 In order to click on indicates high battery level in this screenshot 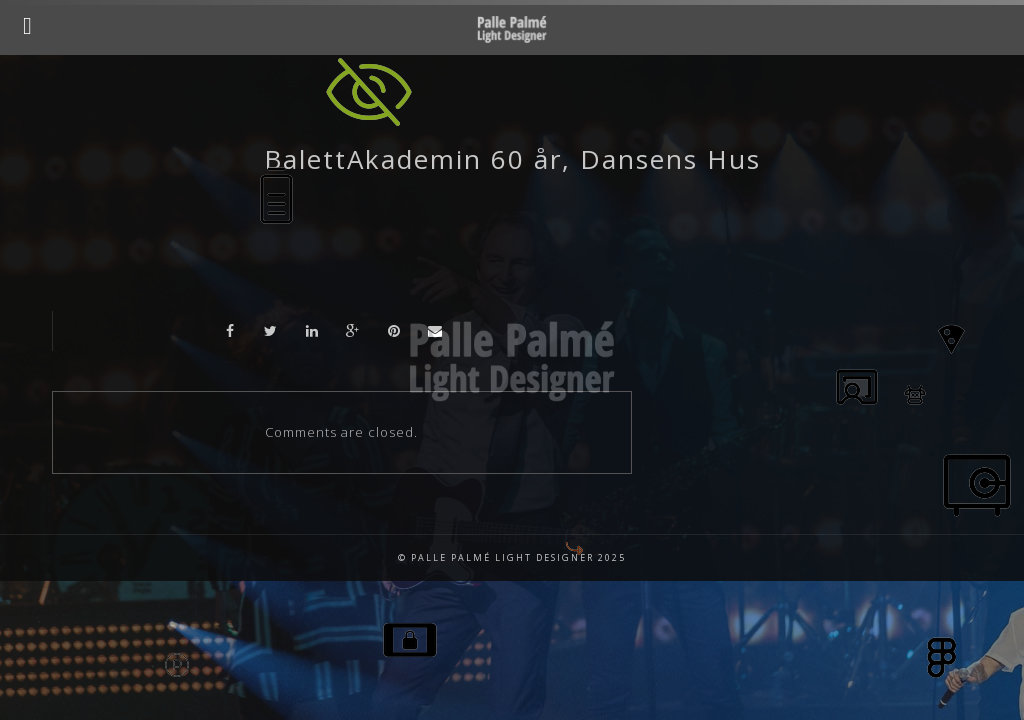, I will do `click(276, 196)`.